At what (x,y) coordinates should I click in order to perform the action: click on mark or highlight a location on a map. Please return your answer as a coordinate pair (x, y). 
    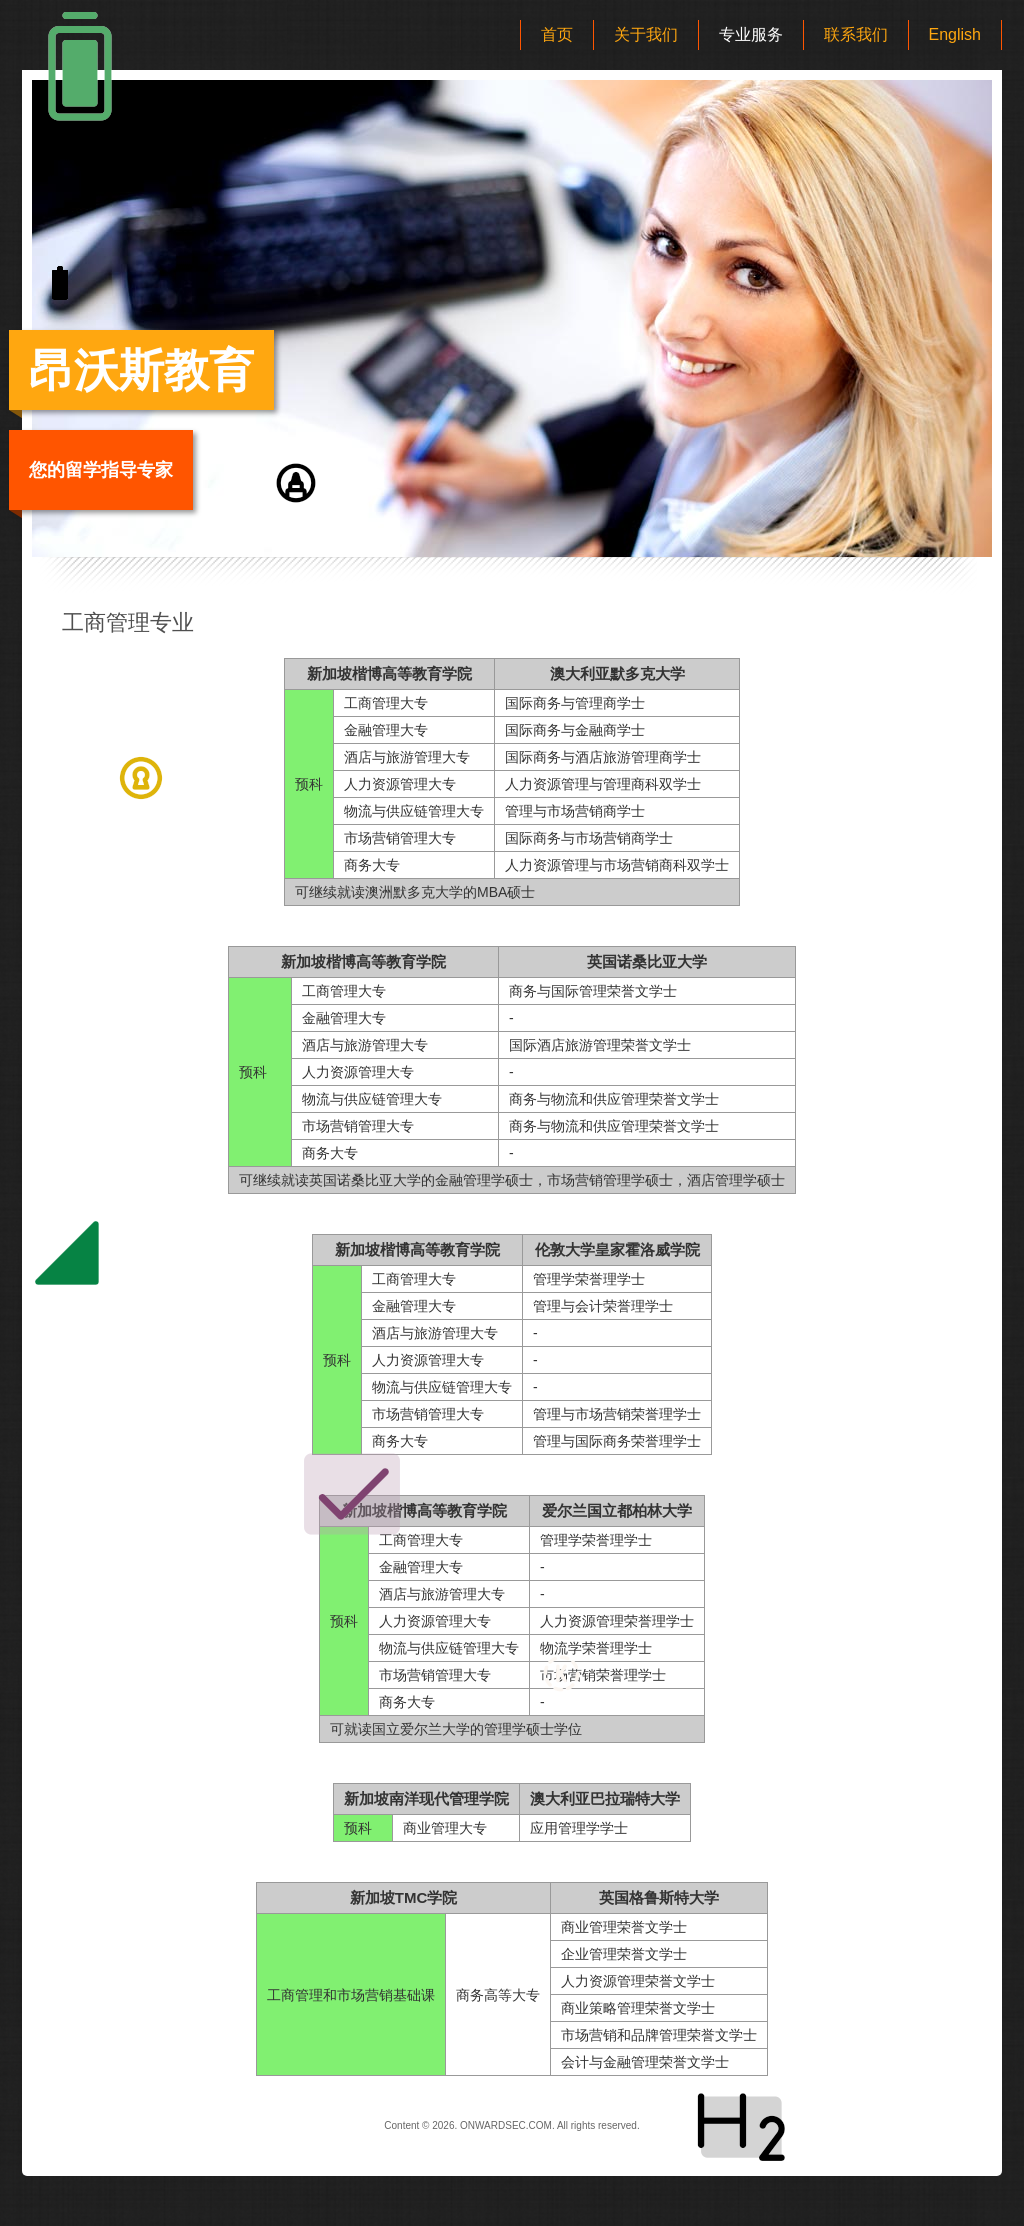
    Looking at the image, I should click on (296, 483).